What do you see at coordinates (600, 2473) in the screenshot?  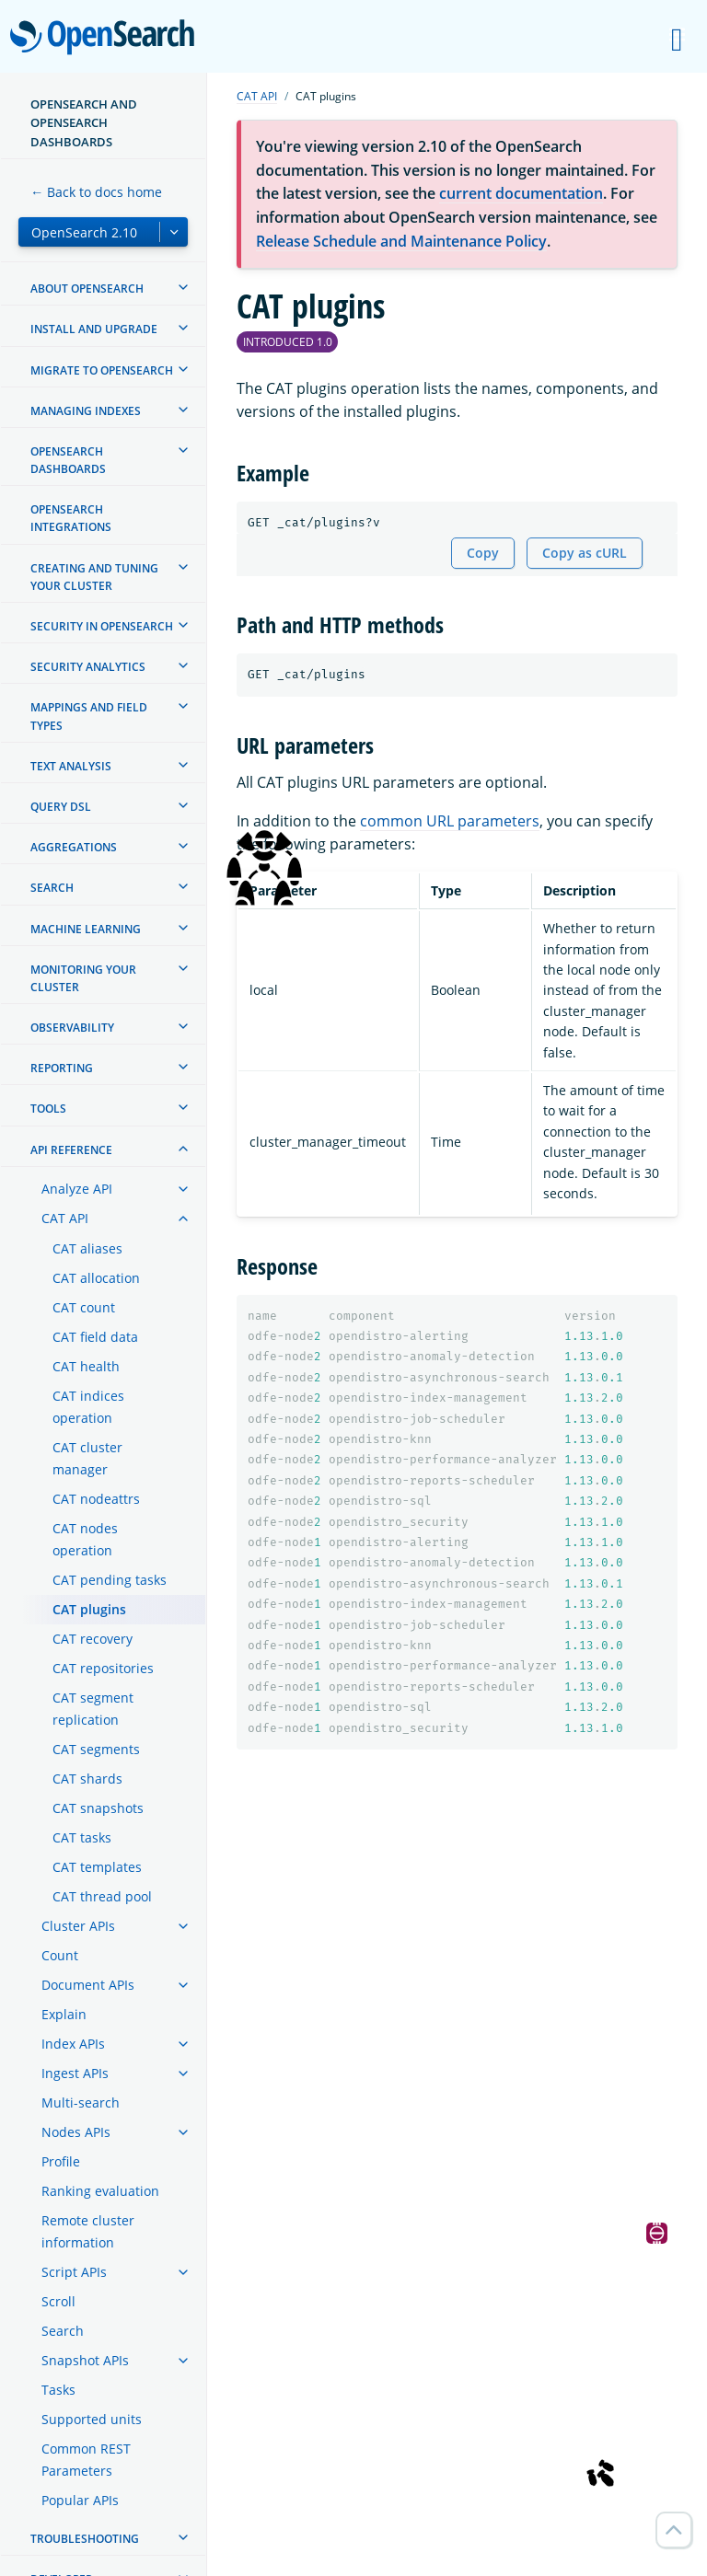 I see `initiate an airstrike or bombing attack in-game` at bounding box center [600, 2473].